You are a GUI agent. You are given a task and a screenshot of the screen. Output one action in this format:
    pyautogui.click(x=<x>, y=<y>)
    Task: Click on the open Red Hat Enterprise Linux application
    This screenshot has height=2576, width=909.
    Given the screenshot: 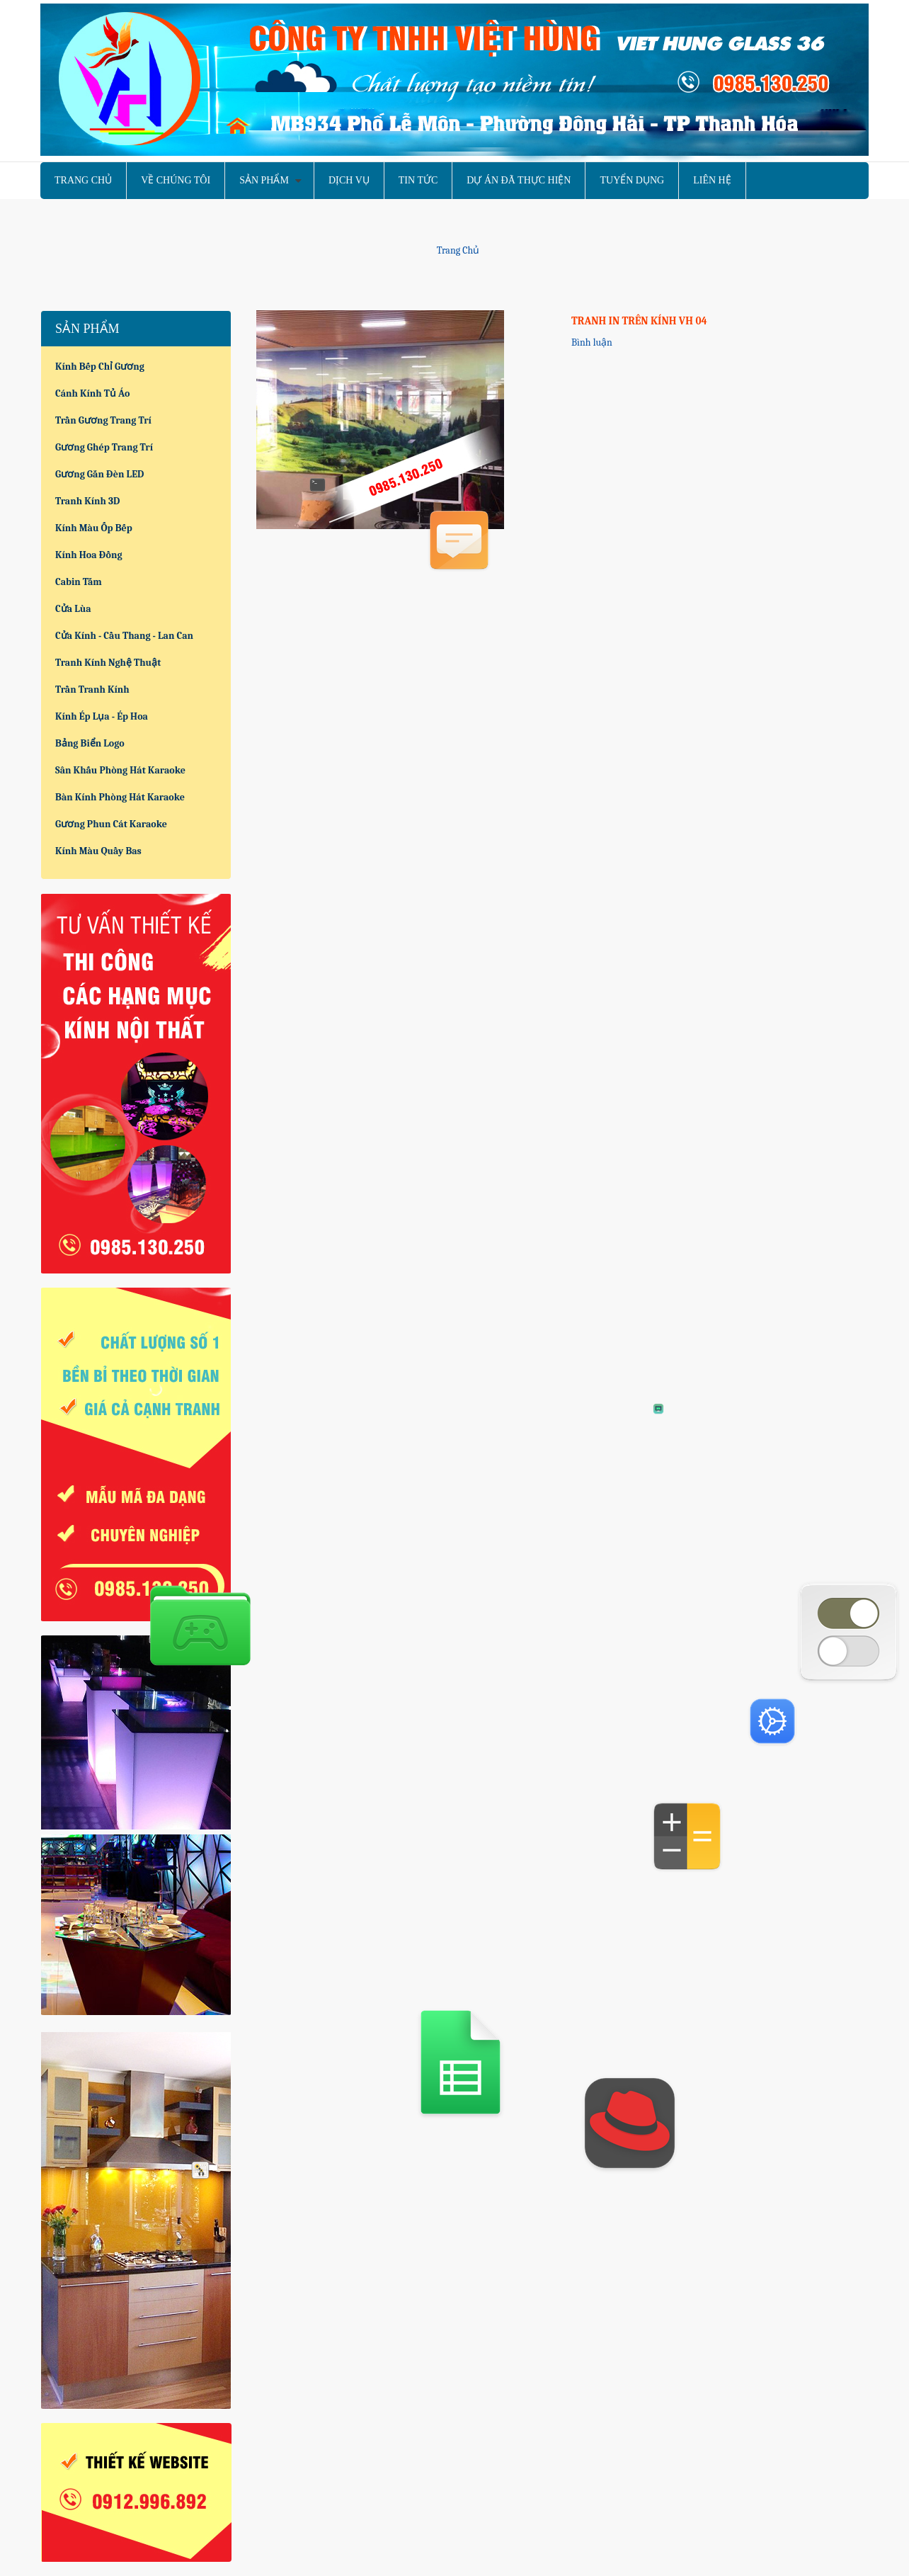 What is the action you would take?
    pyautogui.click(x=629, y=2123)
    